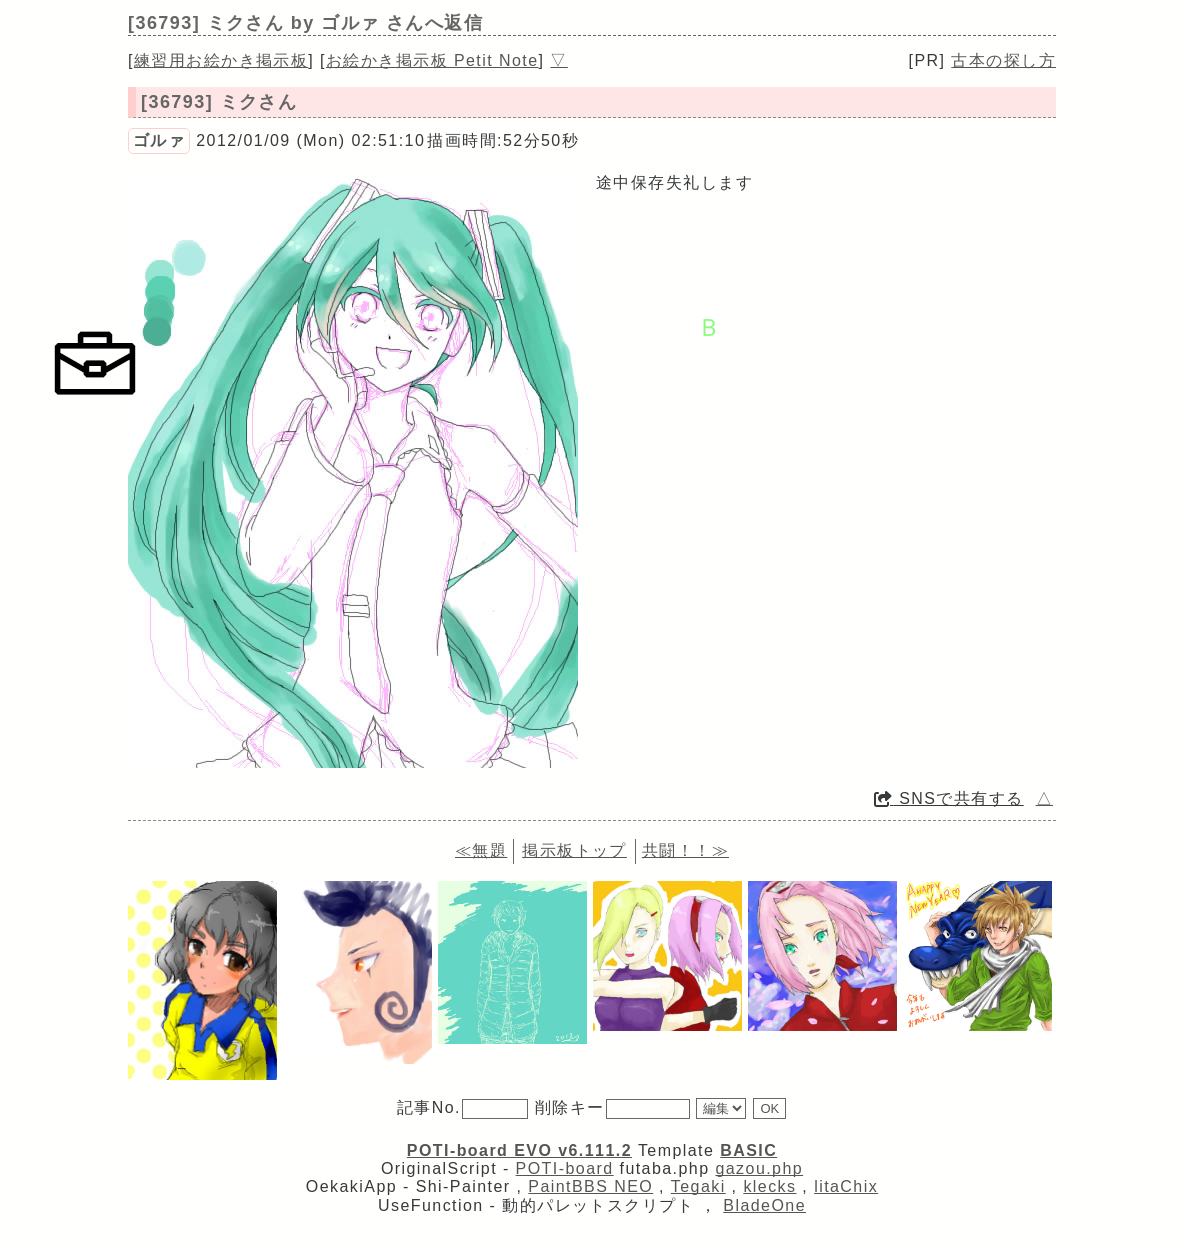 The height and width of the screenshot is (1249, 1184). What do you see at coordinates (95, 366) in the screenshot?
I see `access work or business-related files` at bounding box center [95, 366].